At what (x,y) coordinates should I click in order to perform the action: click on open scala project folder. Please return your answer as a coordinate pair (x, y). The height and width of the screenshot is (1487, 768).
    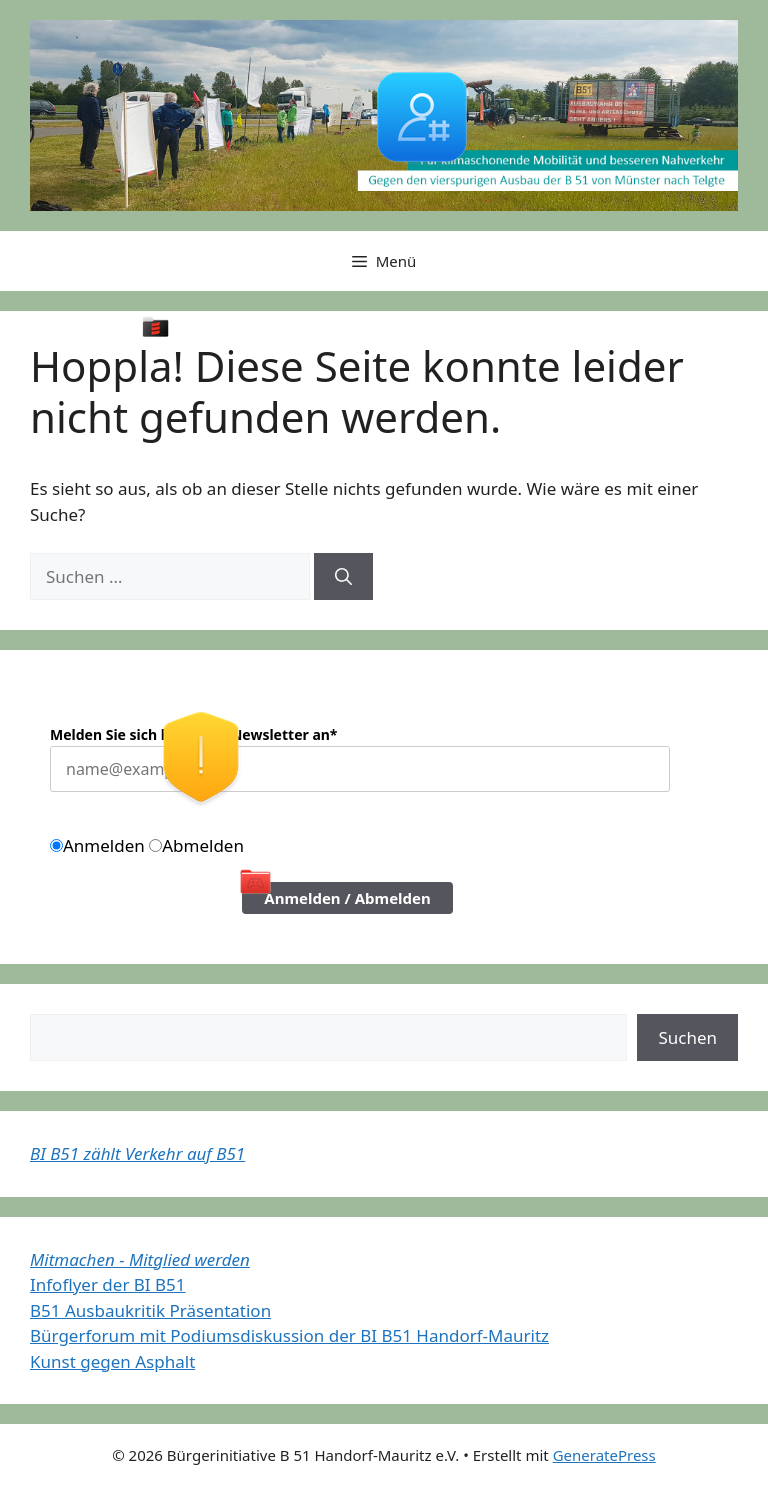
    Looking at the image, I should click on (155, 327).